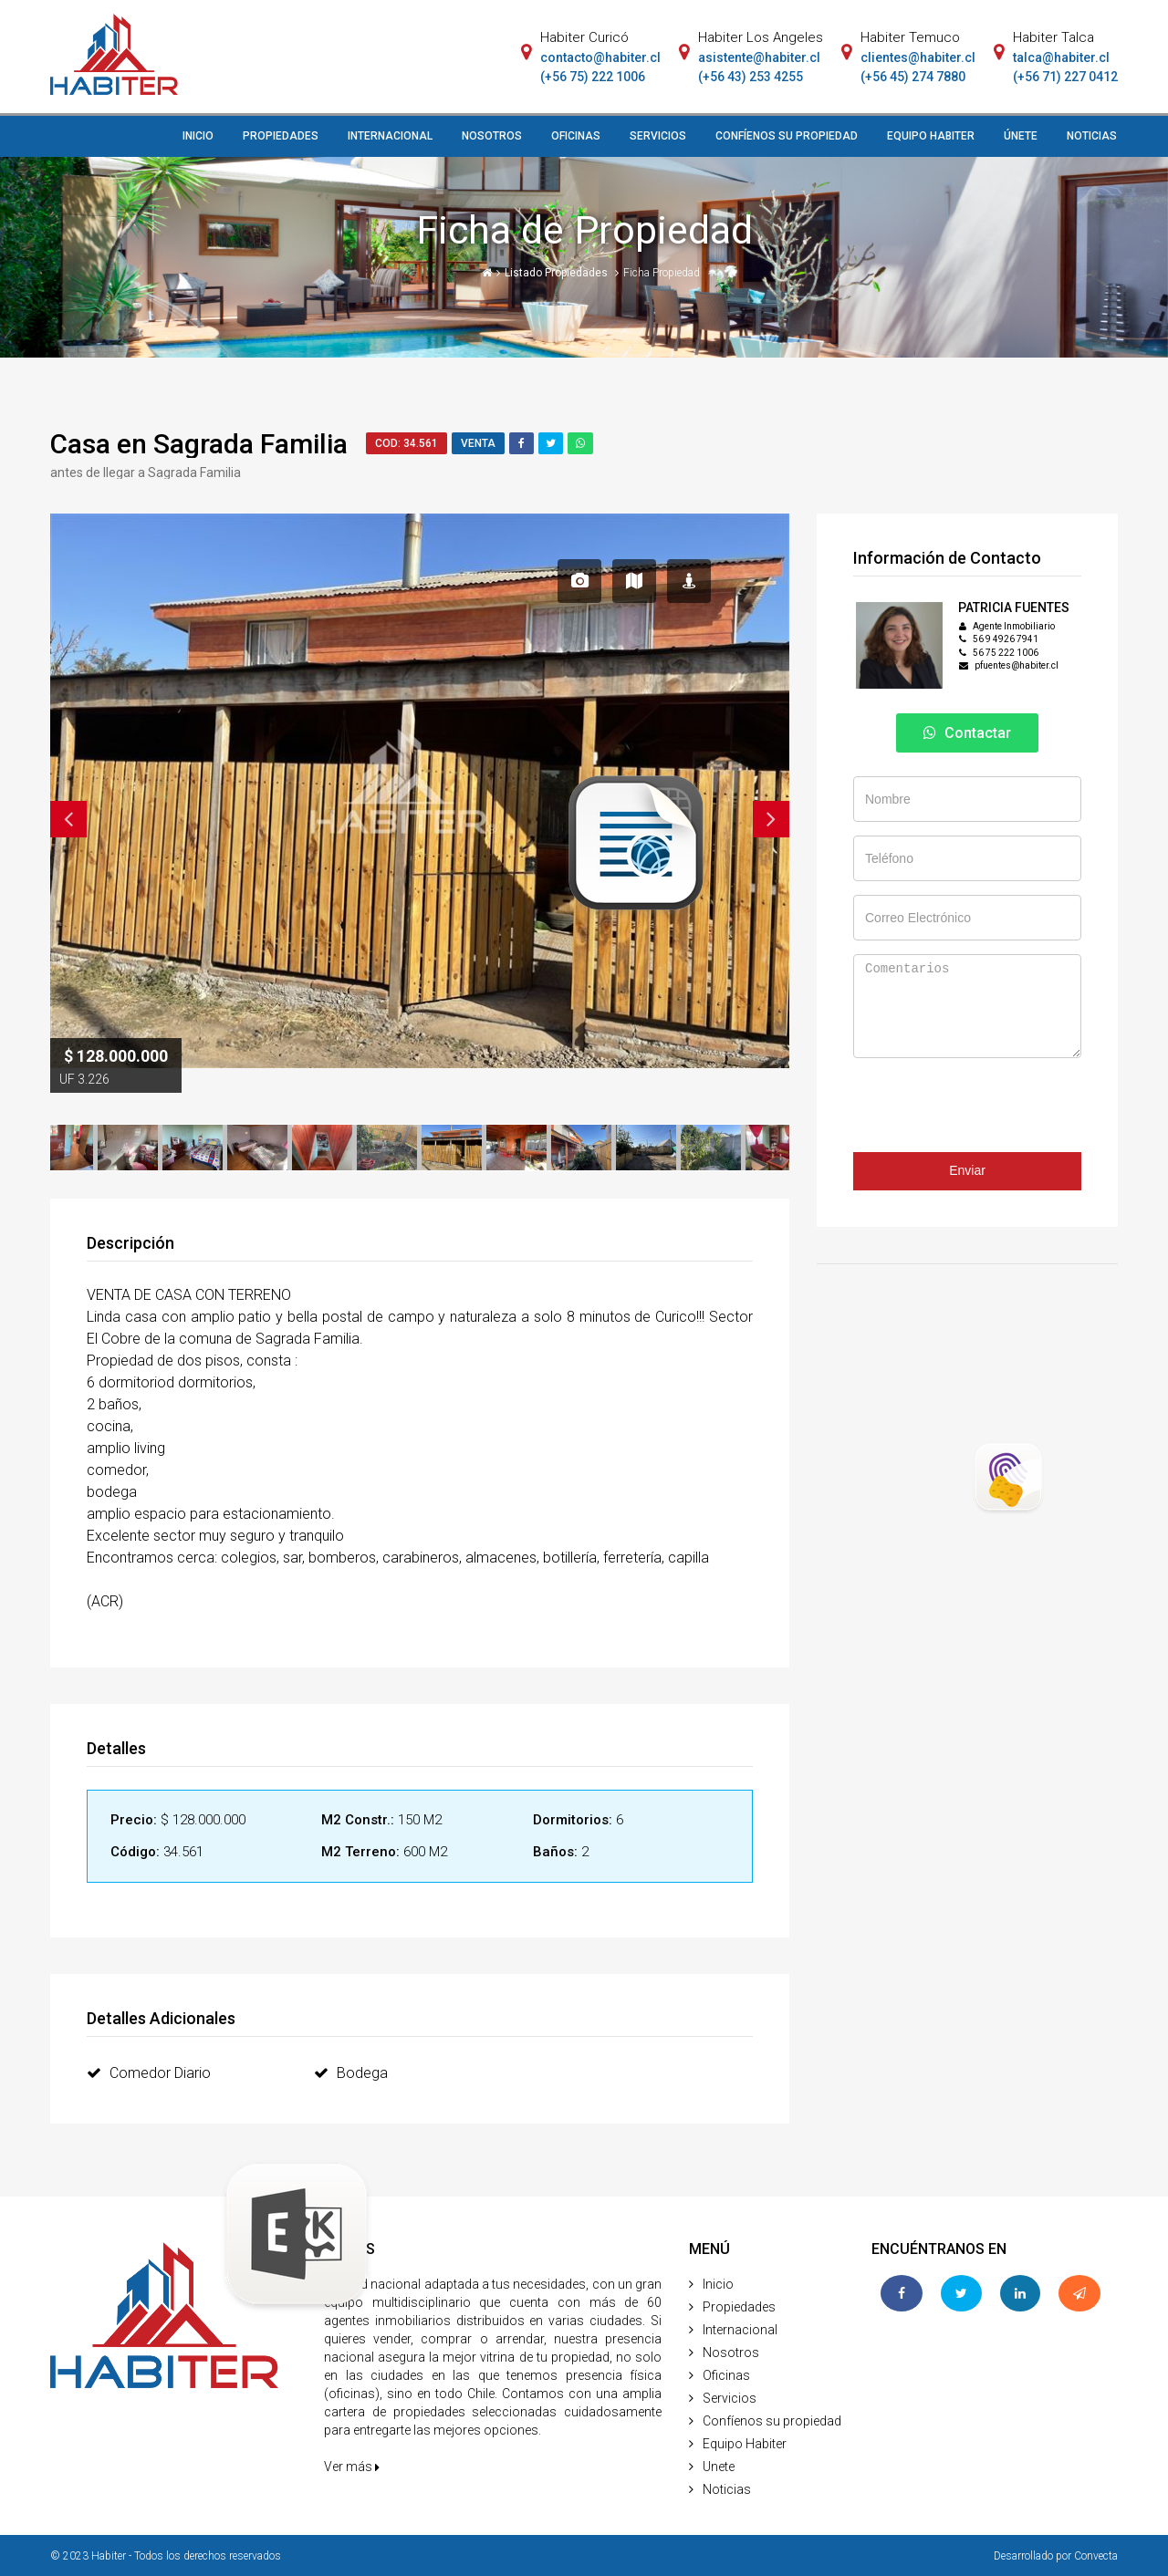 The width and height of the screenshot is (1168, 2576). Describe the element at coordinates (636, 843) in the screenshot. I see `open libreoffice writer for web documents` at that location.